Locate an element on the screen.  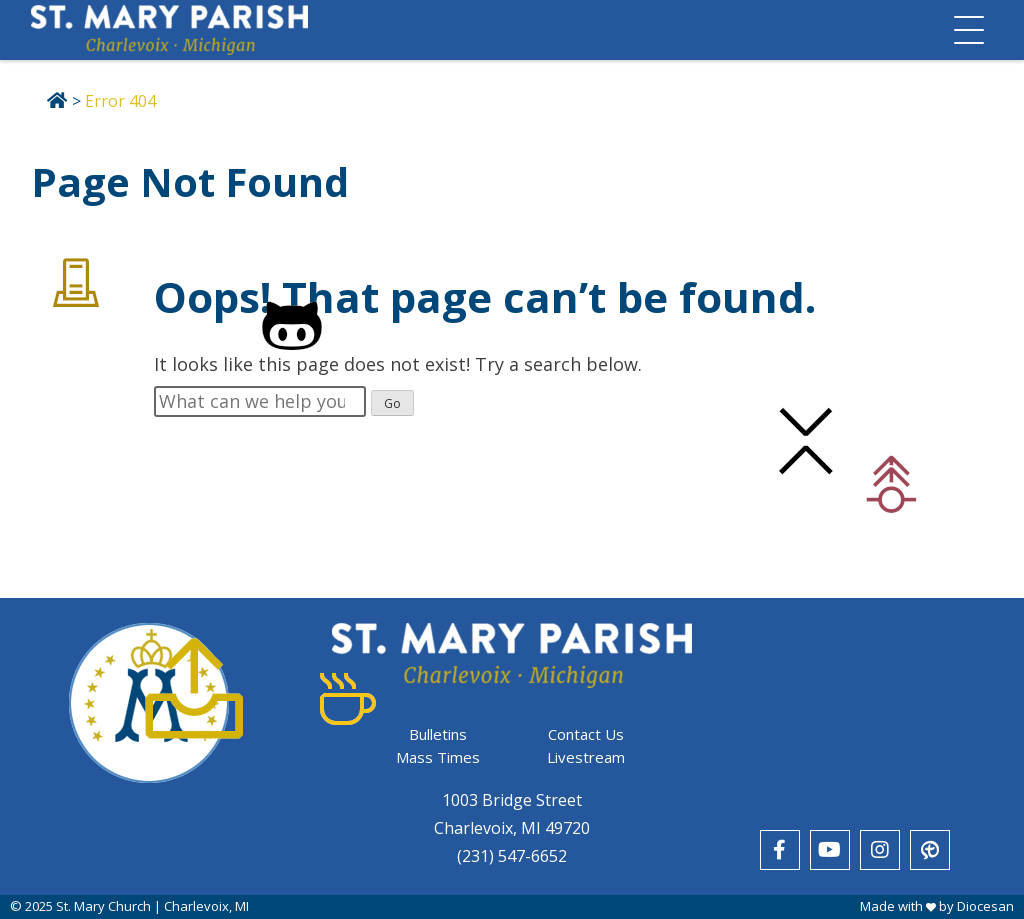
take a coffee break or pause work is located at coordinates (344, 701).